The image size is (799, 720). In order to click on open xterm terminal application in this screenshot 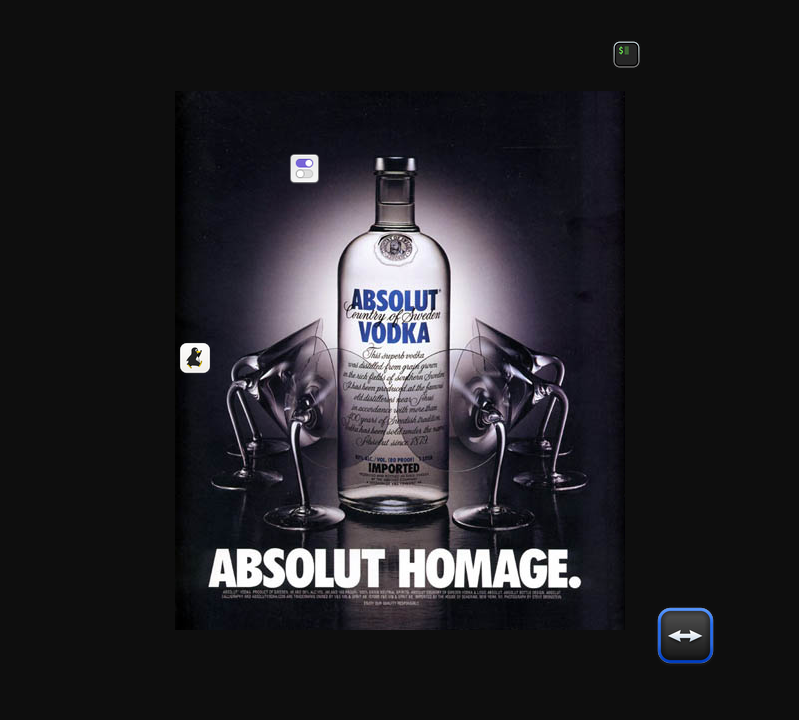, I will do `click(626, 54)`.